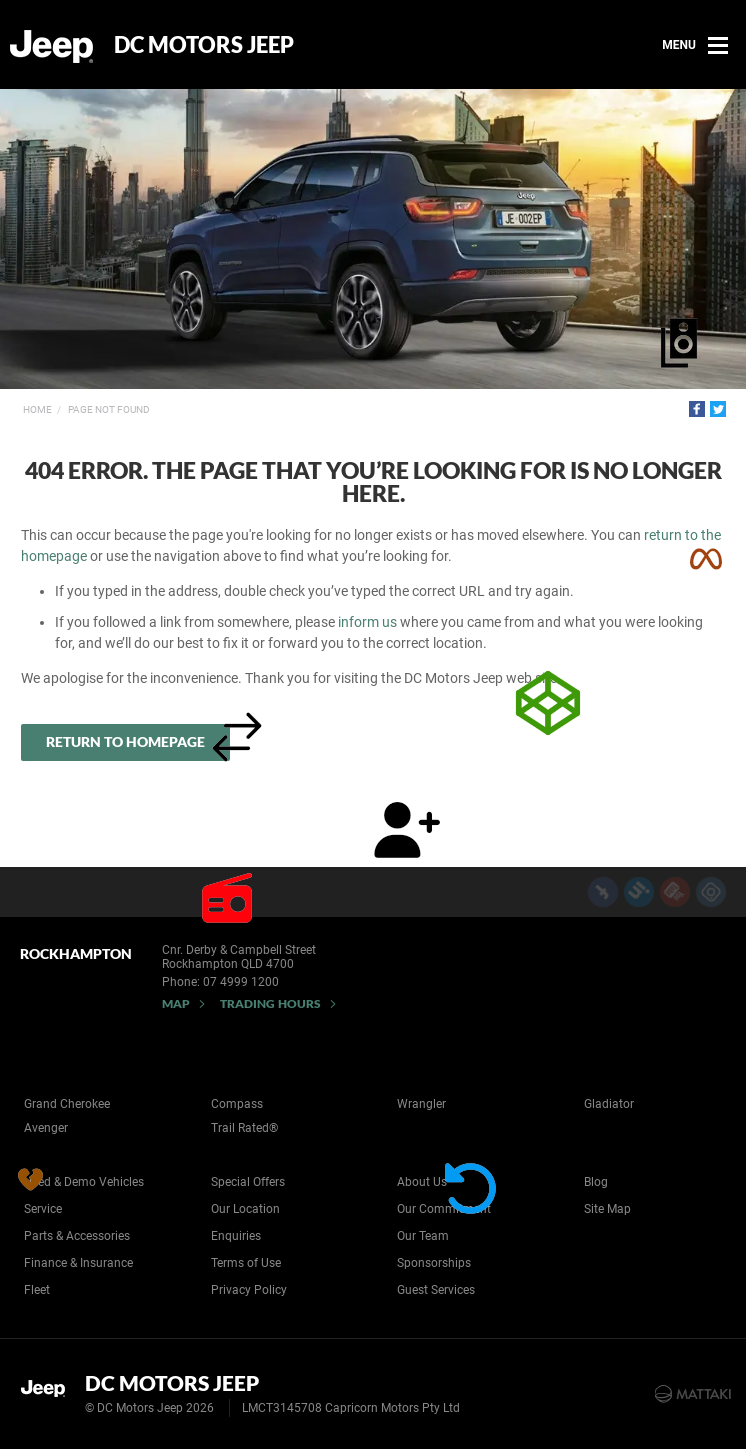  What do you see at coordinates (470, 1188) in the screenshot?
I see `undo last action` at bounding box center [470, 1188].